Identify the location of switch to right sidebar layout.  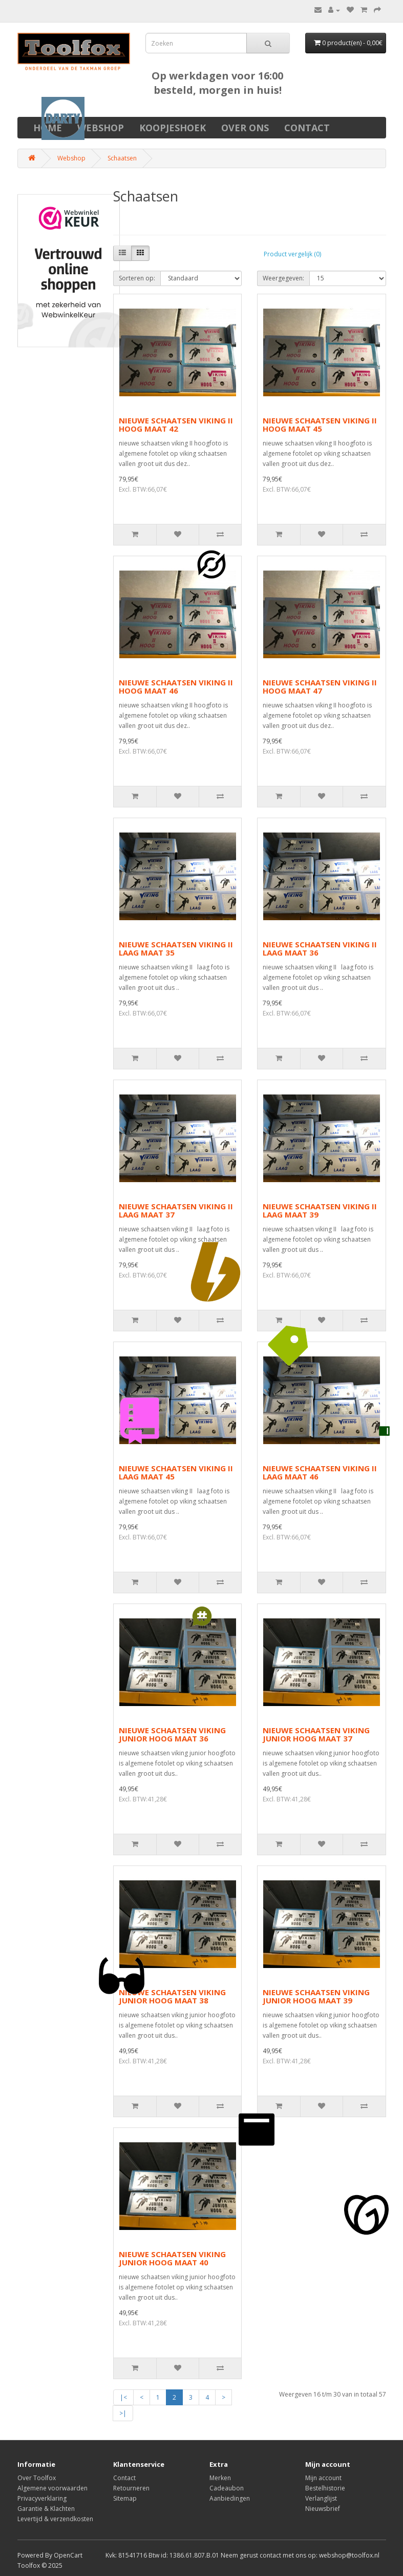
(384, 1431).